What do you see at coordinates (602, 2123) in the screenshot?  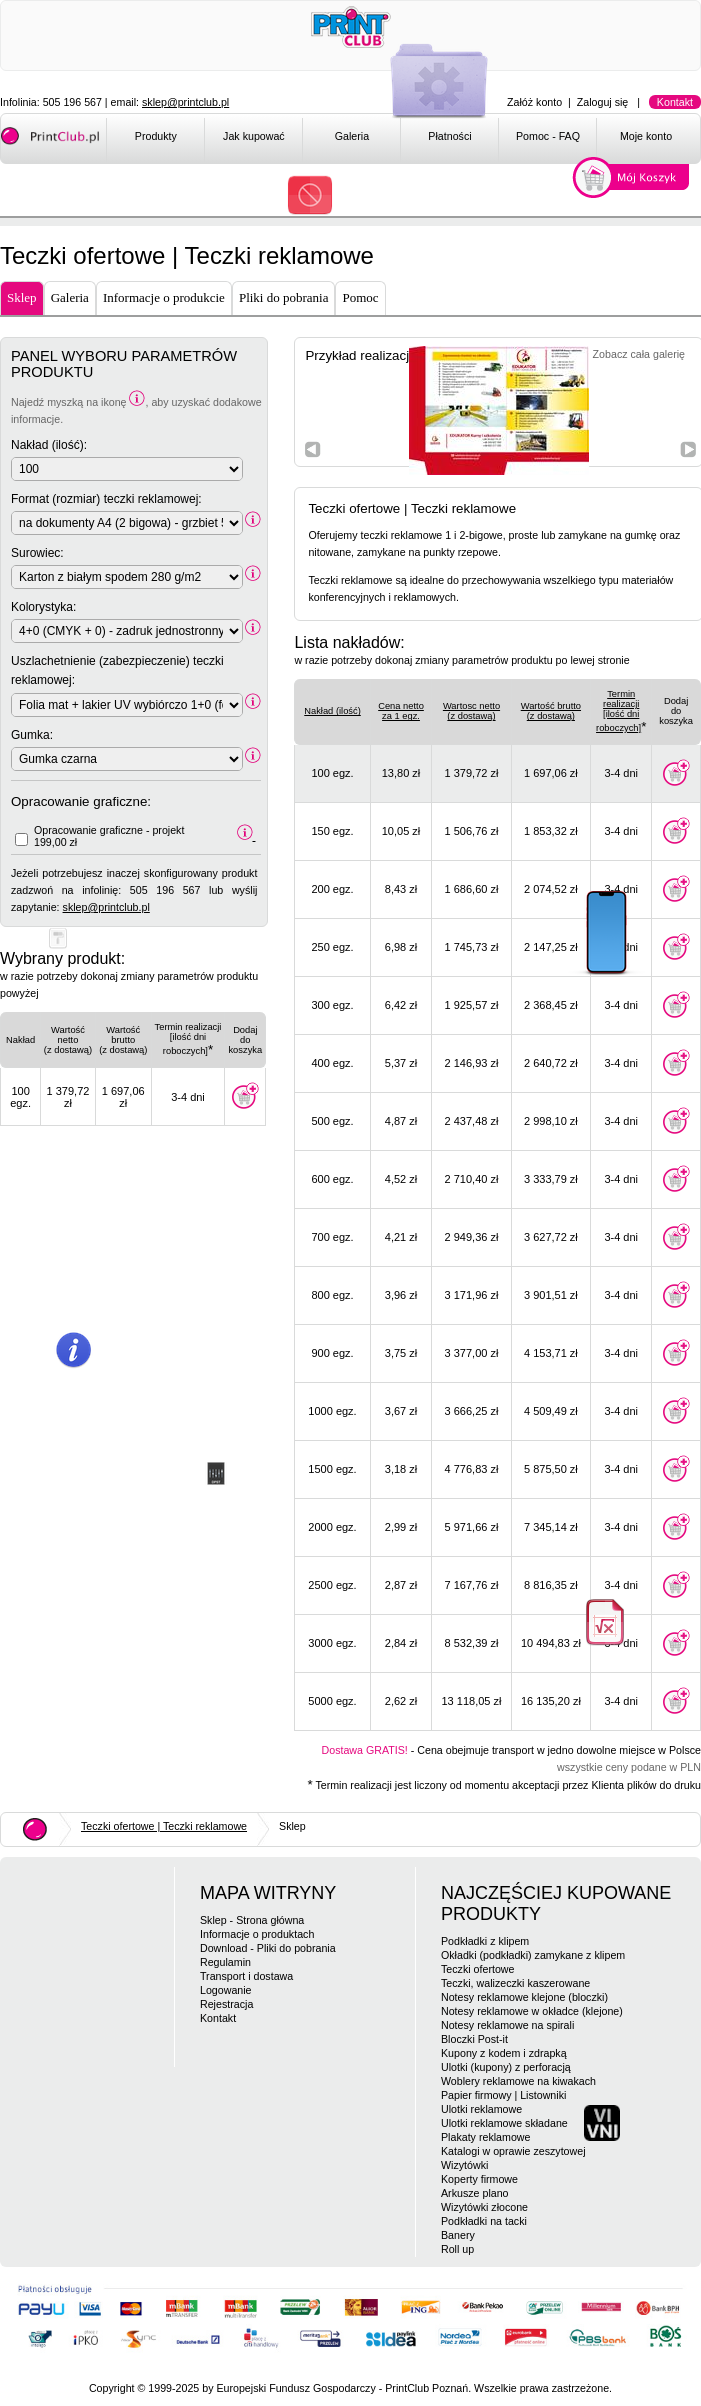 I see `switch to vietnamese keyboard input (vni encoding)` at bounding box center [602, 2123].